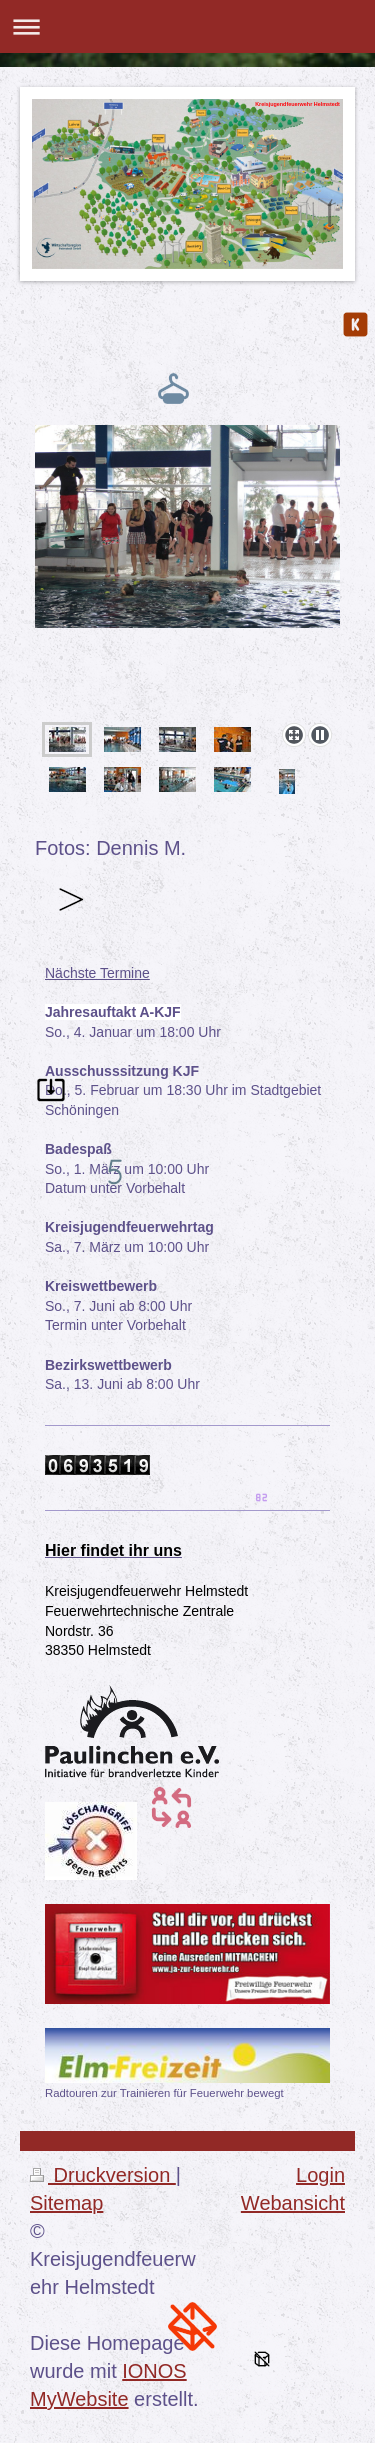  What do you see at coordinates (173, 388) in the screenshot?
I see `browse clothing or wardrobe items` at bounding box center [173, 388].